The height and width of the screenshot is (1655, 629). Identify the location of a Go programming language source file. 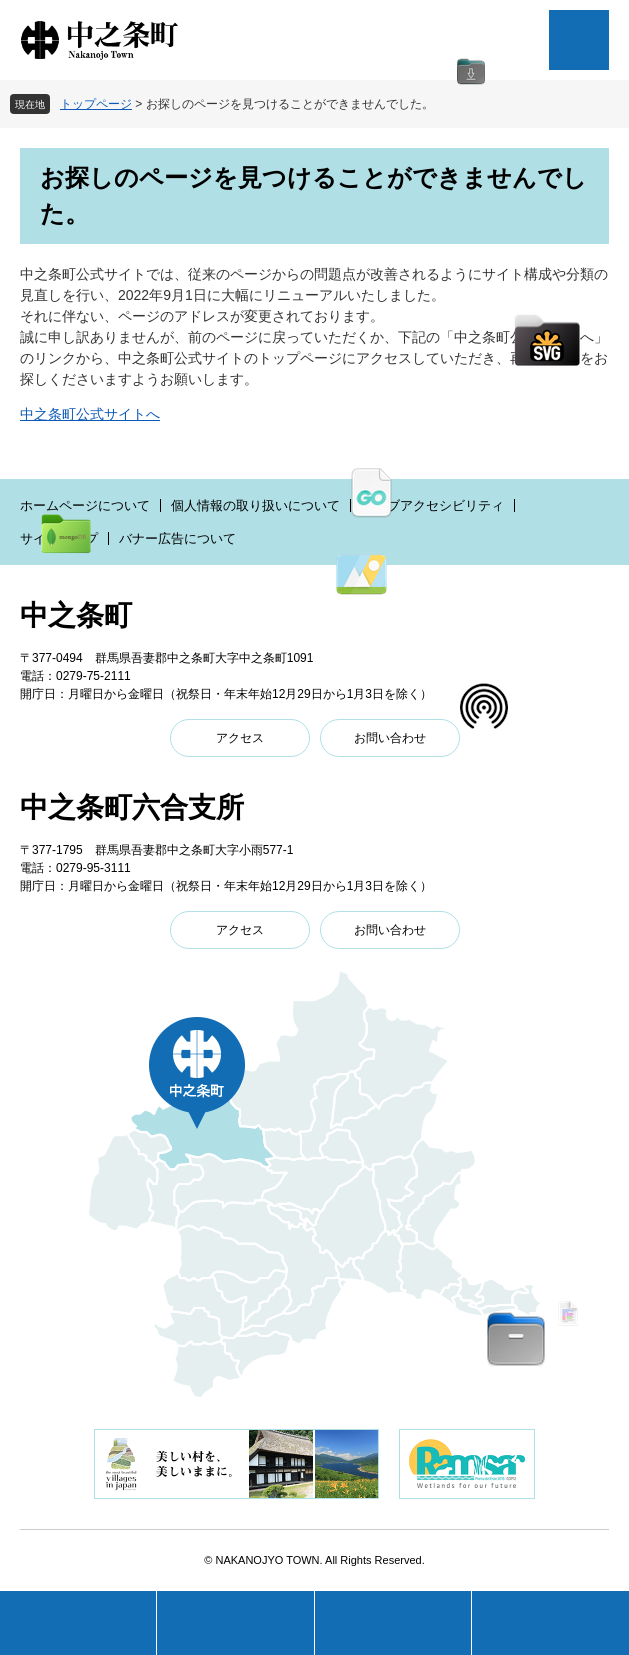
(371, 492).